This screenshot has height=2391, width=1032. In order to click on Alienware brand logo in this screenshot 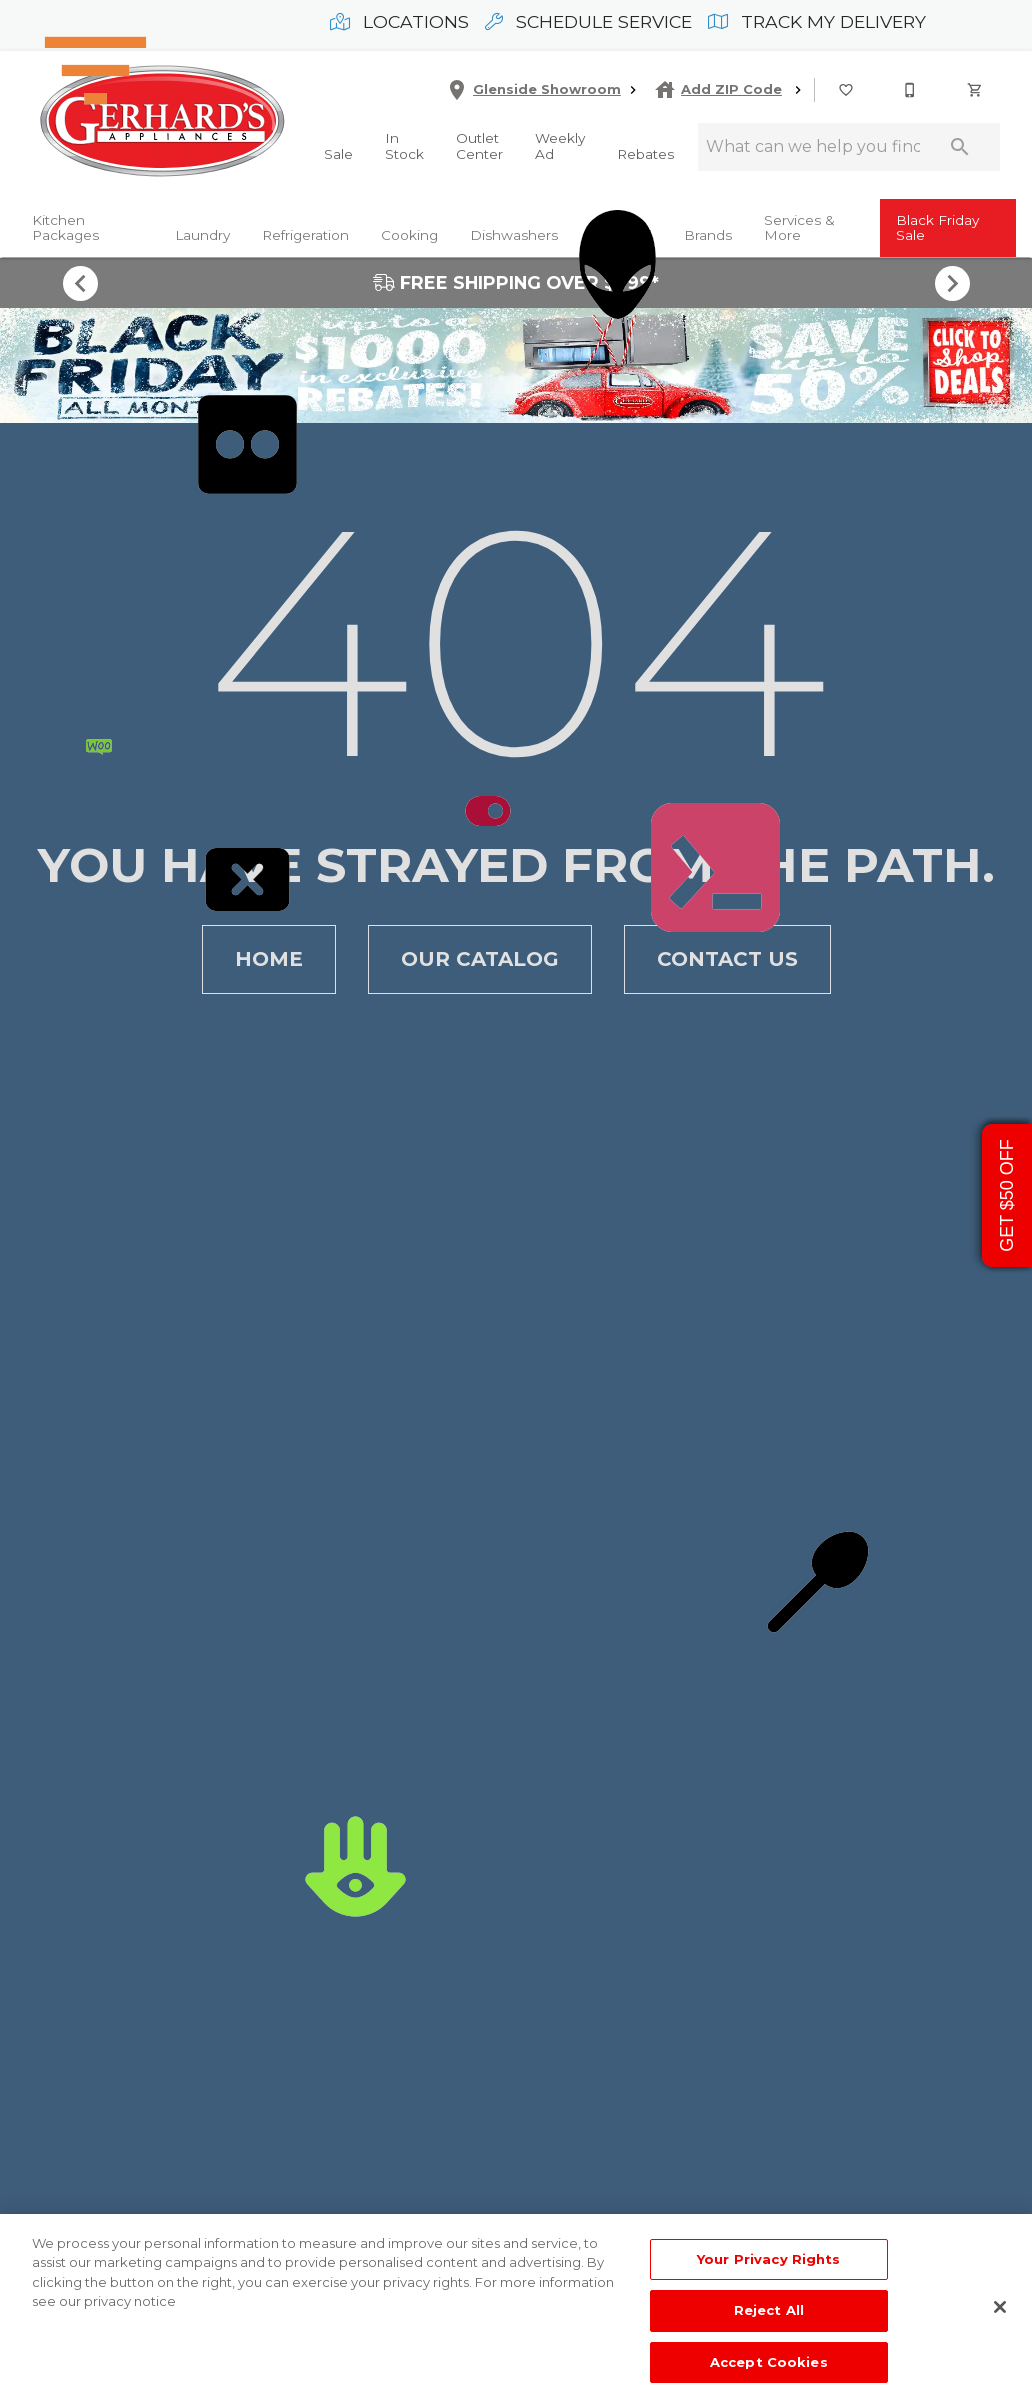, I will do `click(617, 264)`.